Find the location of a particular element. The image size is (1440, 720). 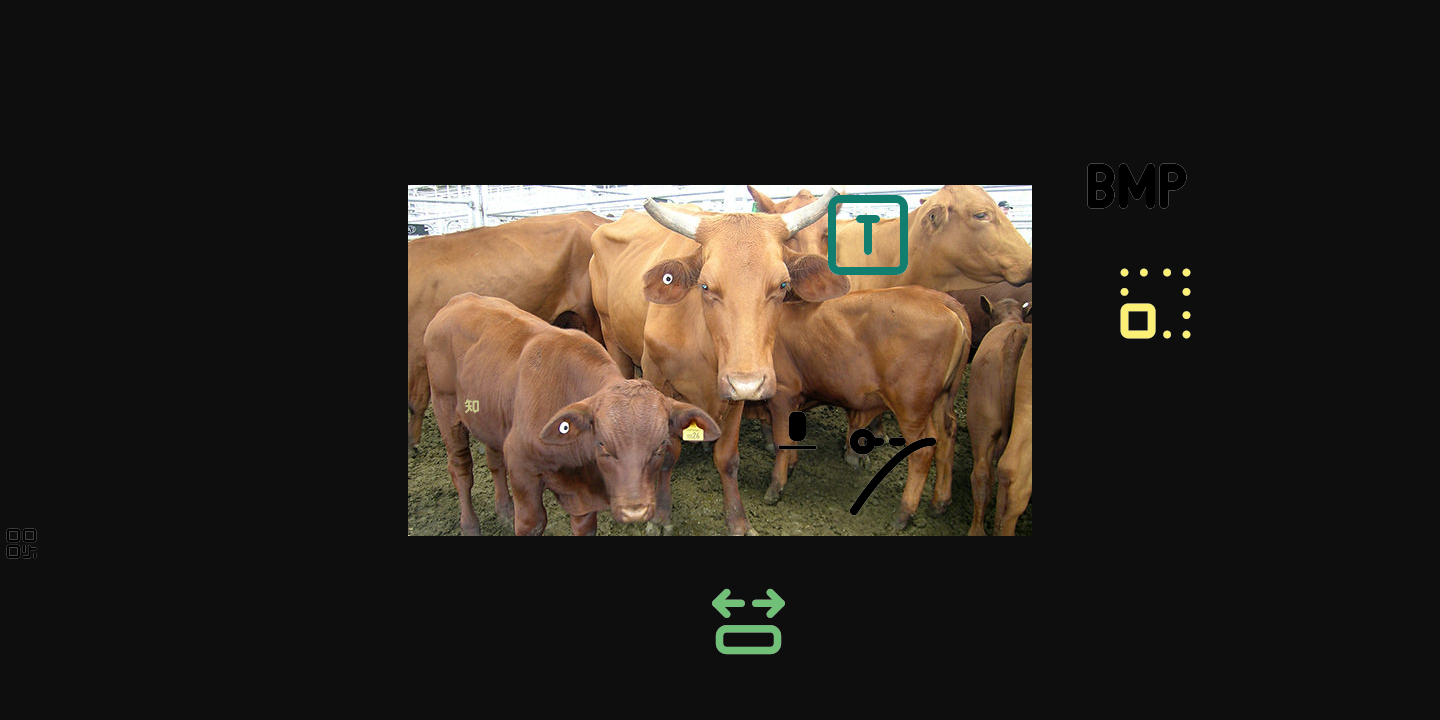

indicates a BMP image file format is located at coordinates (1137, 186).